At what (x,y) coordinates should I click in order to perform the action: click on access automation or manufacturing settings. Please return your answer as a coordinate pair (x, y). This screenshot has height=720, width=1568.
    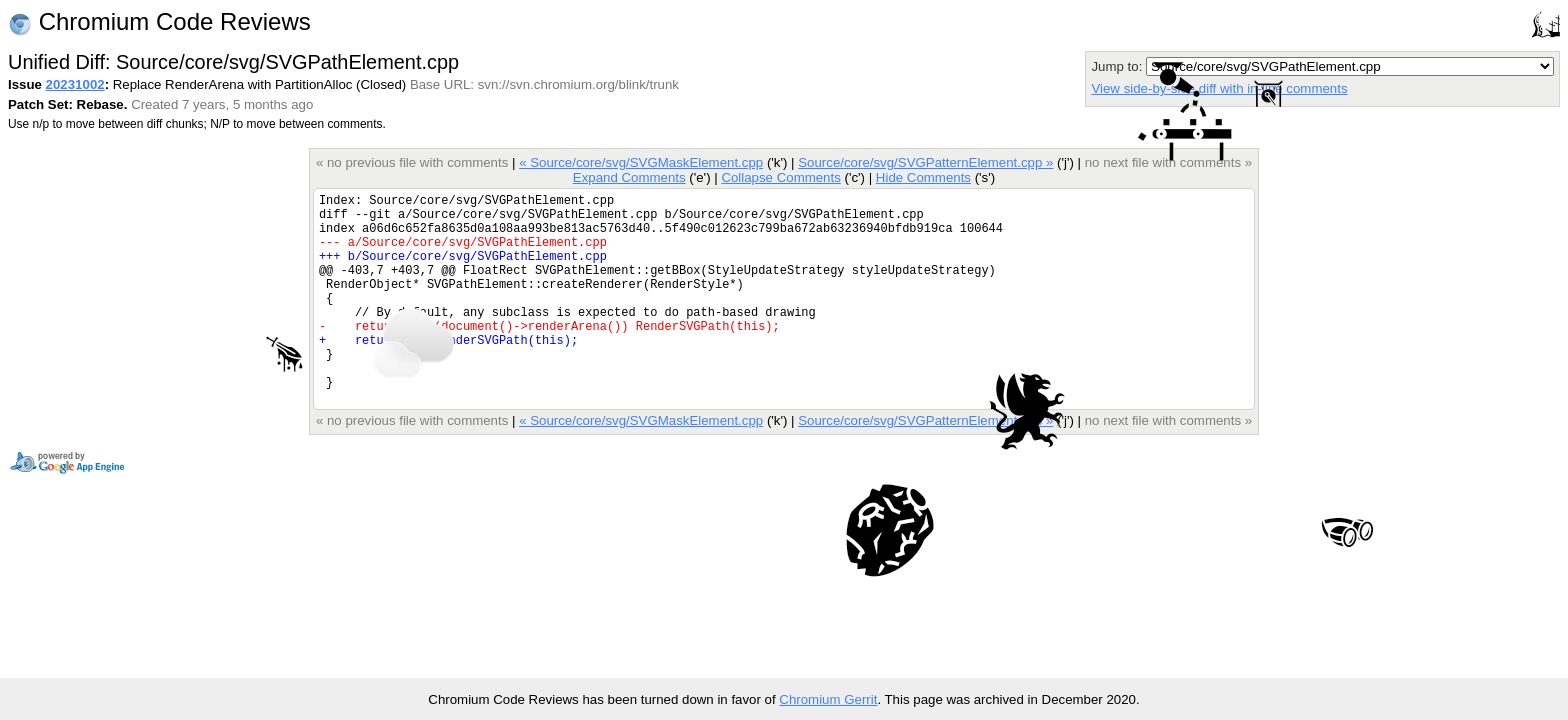
    Looking at the image, I should click on (1181, 110).